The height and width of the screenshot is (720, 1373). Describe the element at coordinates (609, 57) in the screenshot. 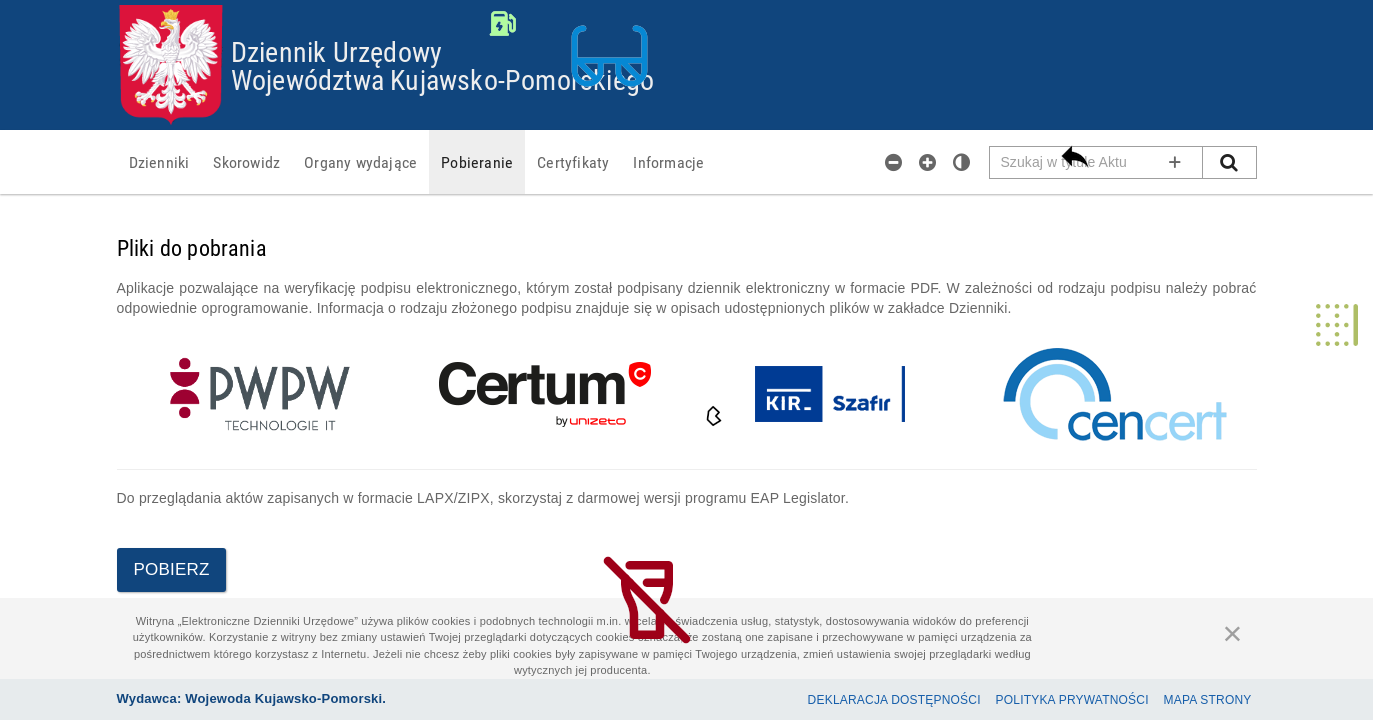

I see `toggle cool or incognito mode` at that location.